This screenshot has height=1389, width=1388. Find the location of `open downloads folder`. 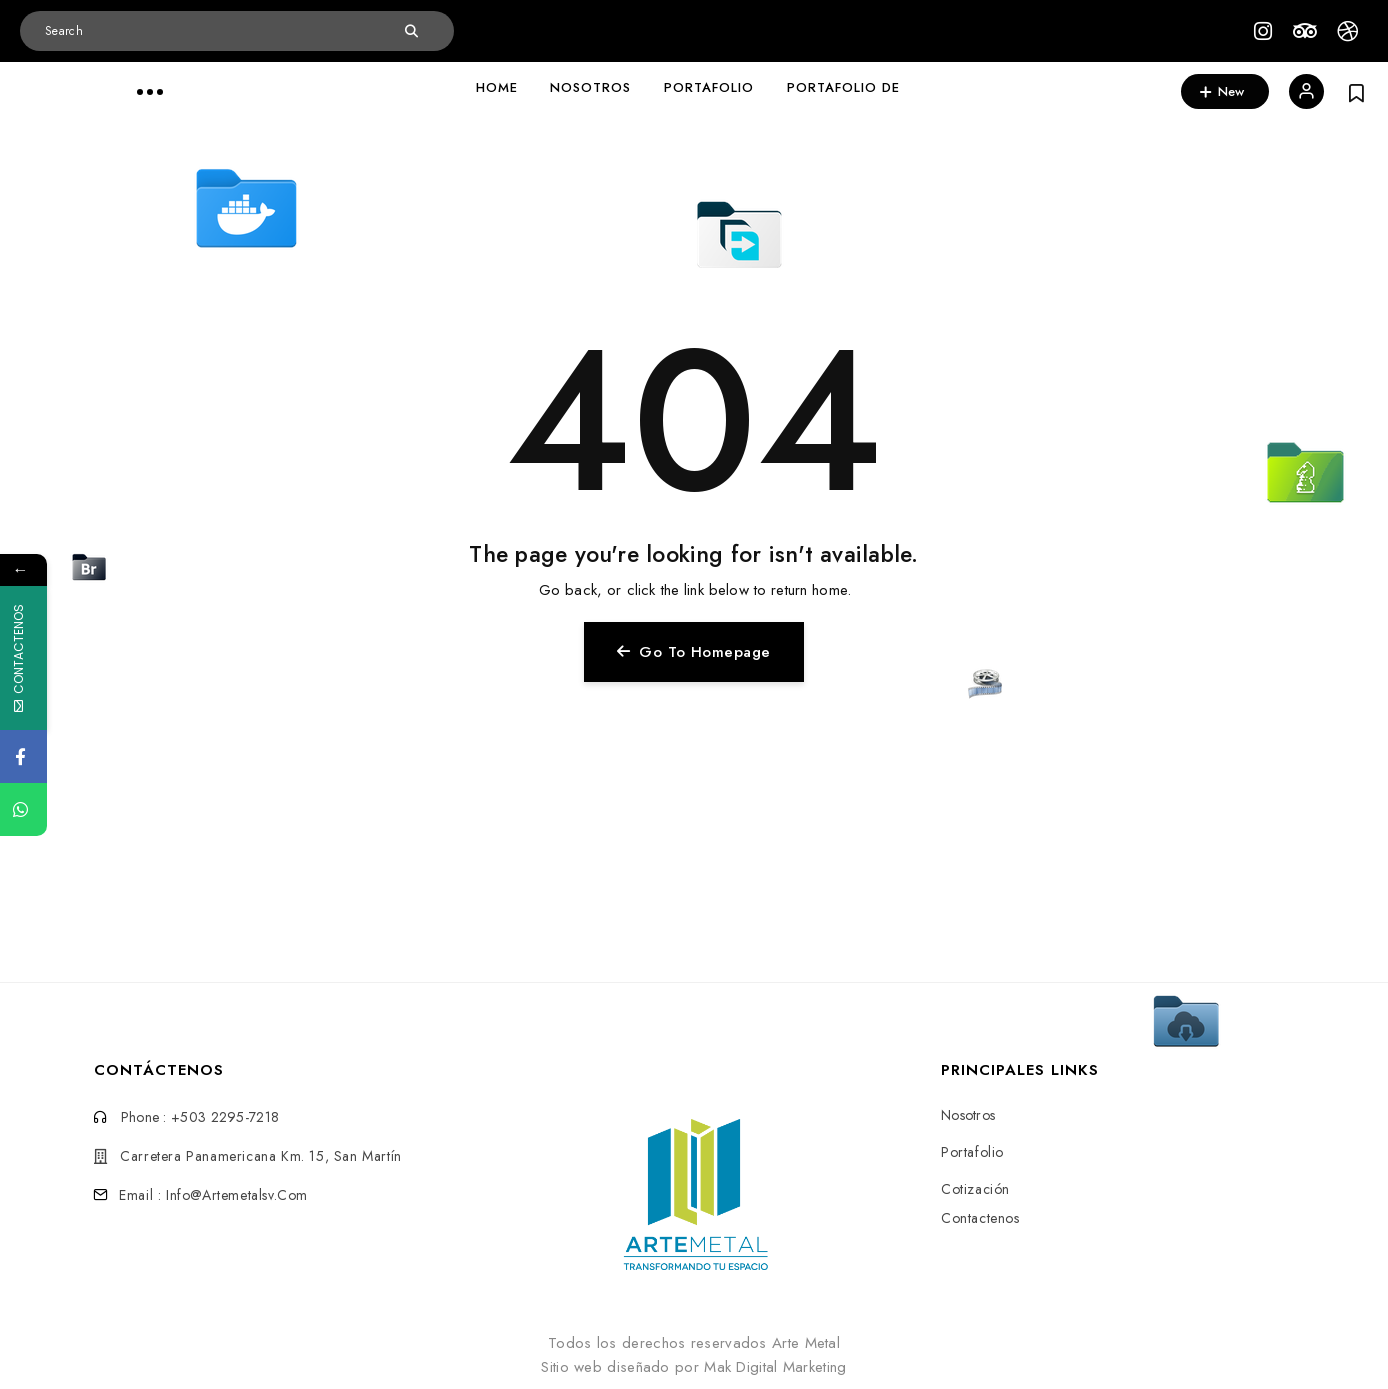

open downloads folder is located at coordinates (1186, 1023).